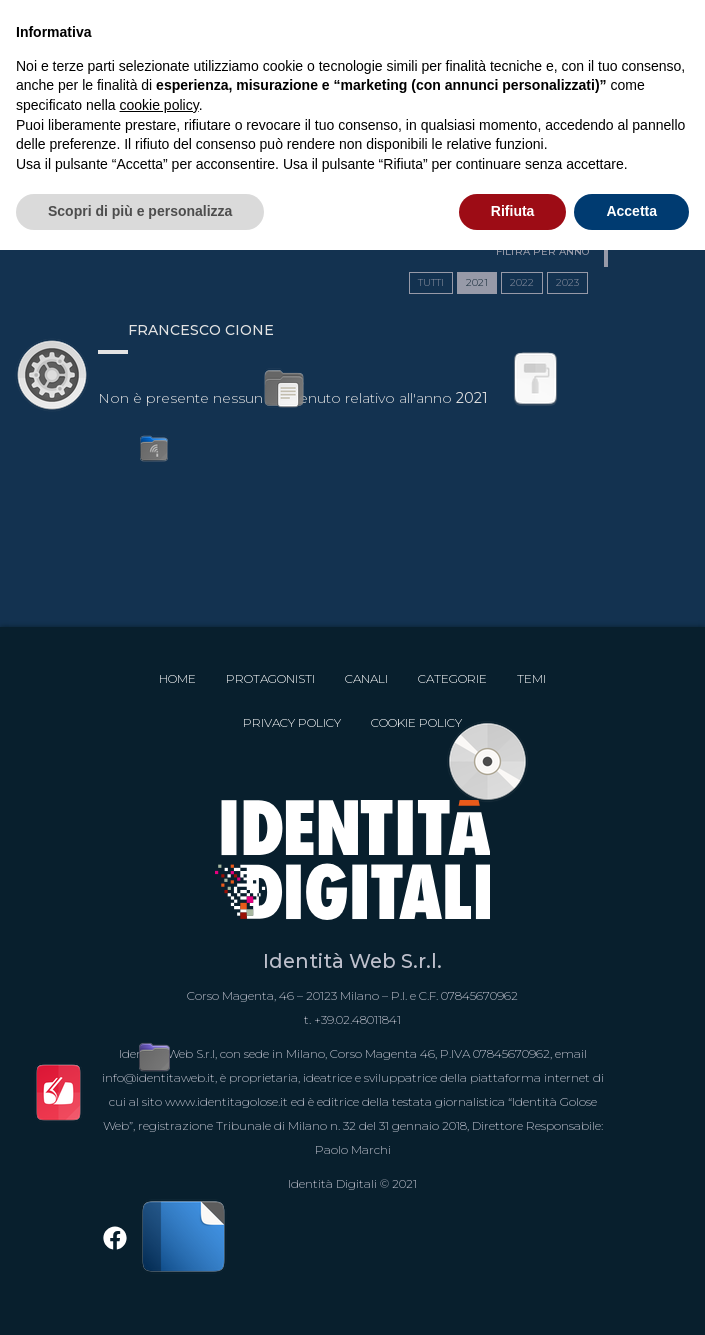 This screenshot has width=705, height=1335. Describe the element at coordinates (284, 388) in the screenshot. I see `open a file or document` at that location.